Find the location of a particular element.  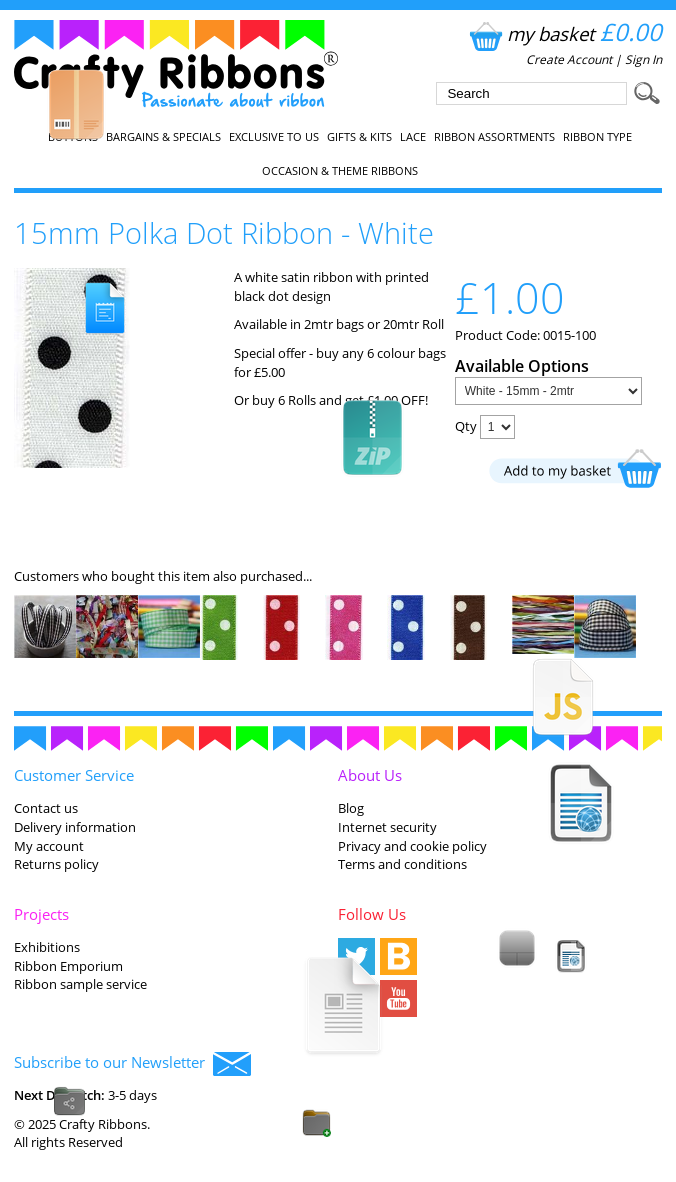

create a new folder is located at coordinates (316, 1122).